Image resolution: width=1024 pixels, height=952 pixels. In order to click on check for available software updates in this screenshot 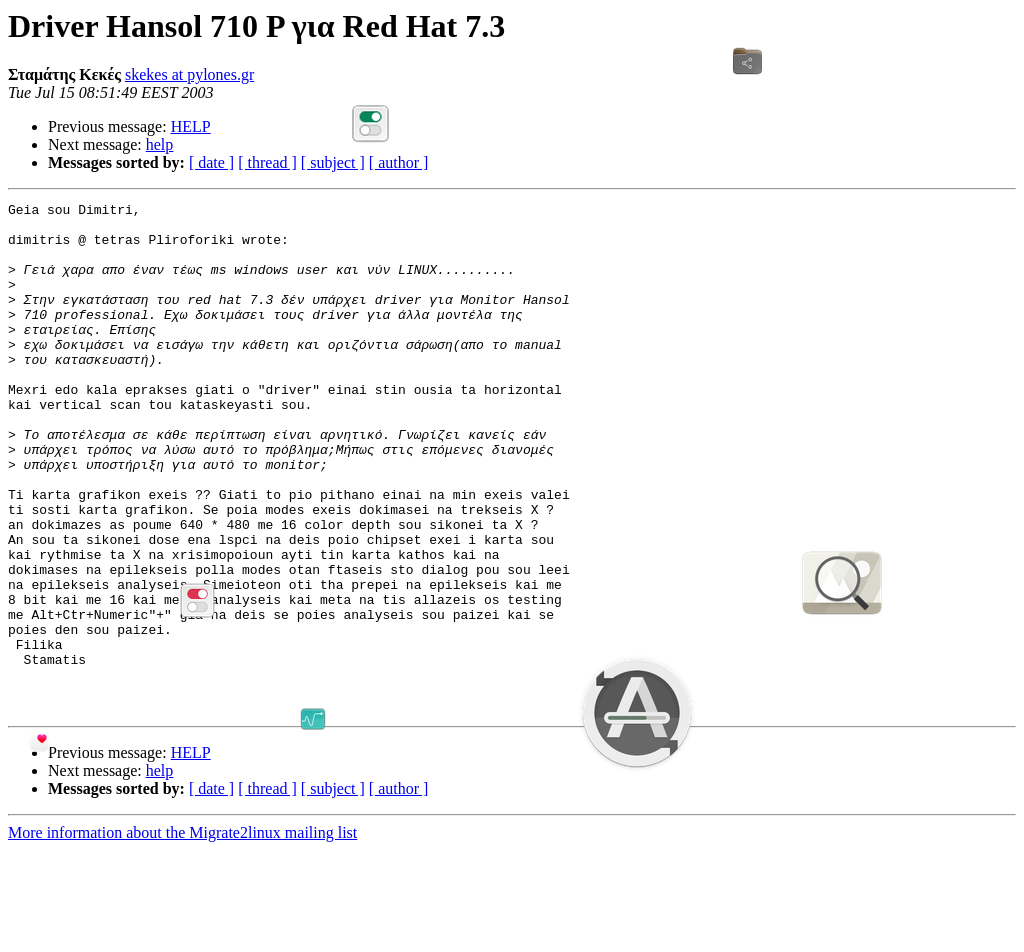, I will do `click(637, 713)`.